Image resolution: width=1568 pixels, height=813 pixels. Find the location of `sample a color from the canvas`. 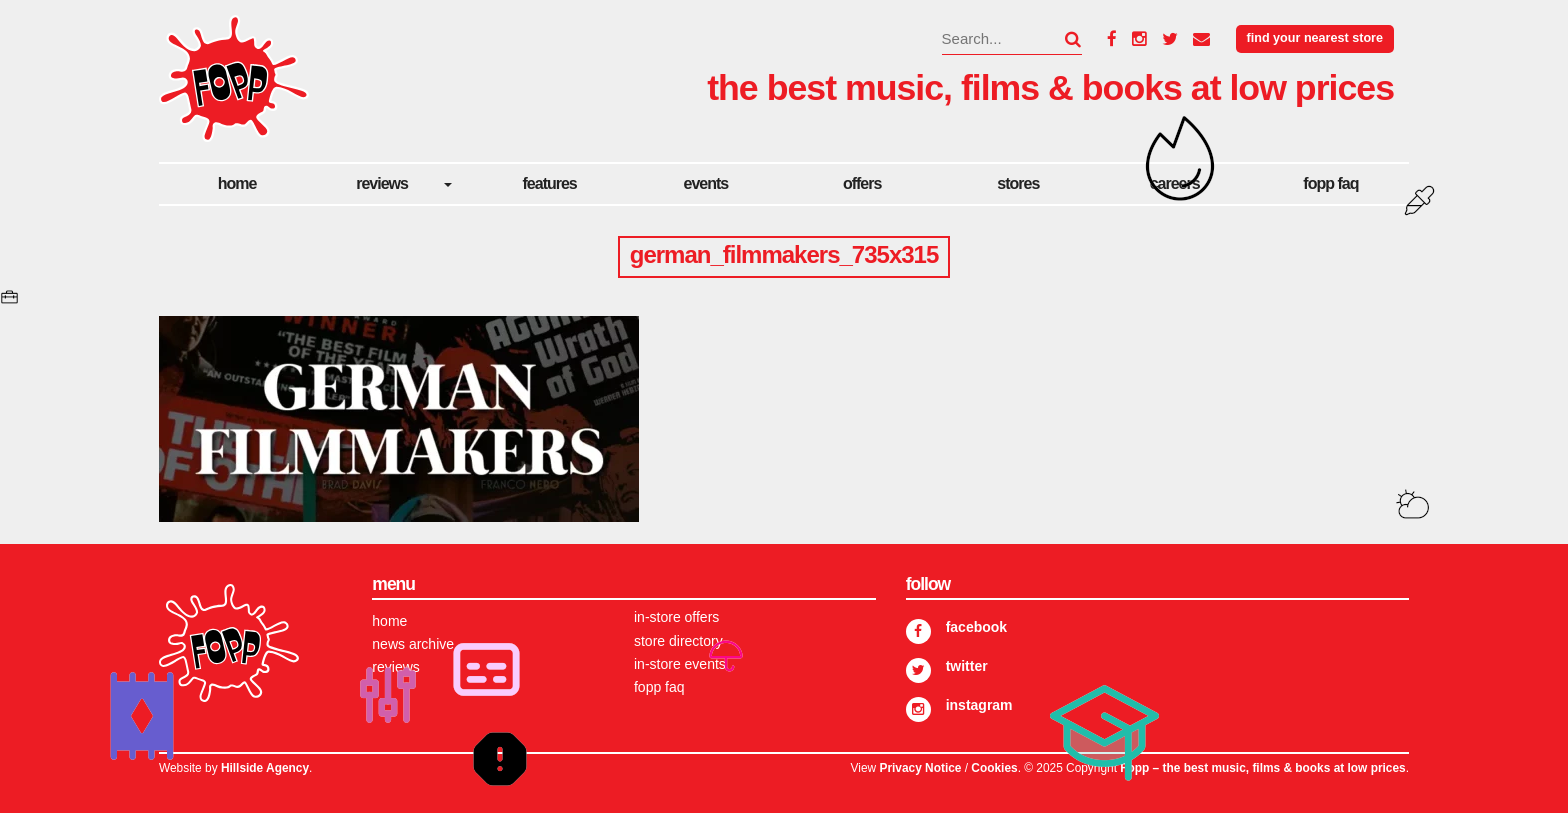

sample a color from the canvas is located at coordinates (1419, 200).